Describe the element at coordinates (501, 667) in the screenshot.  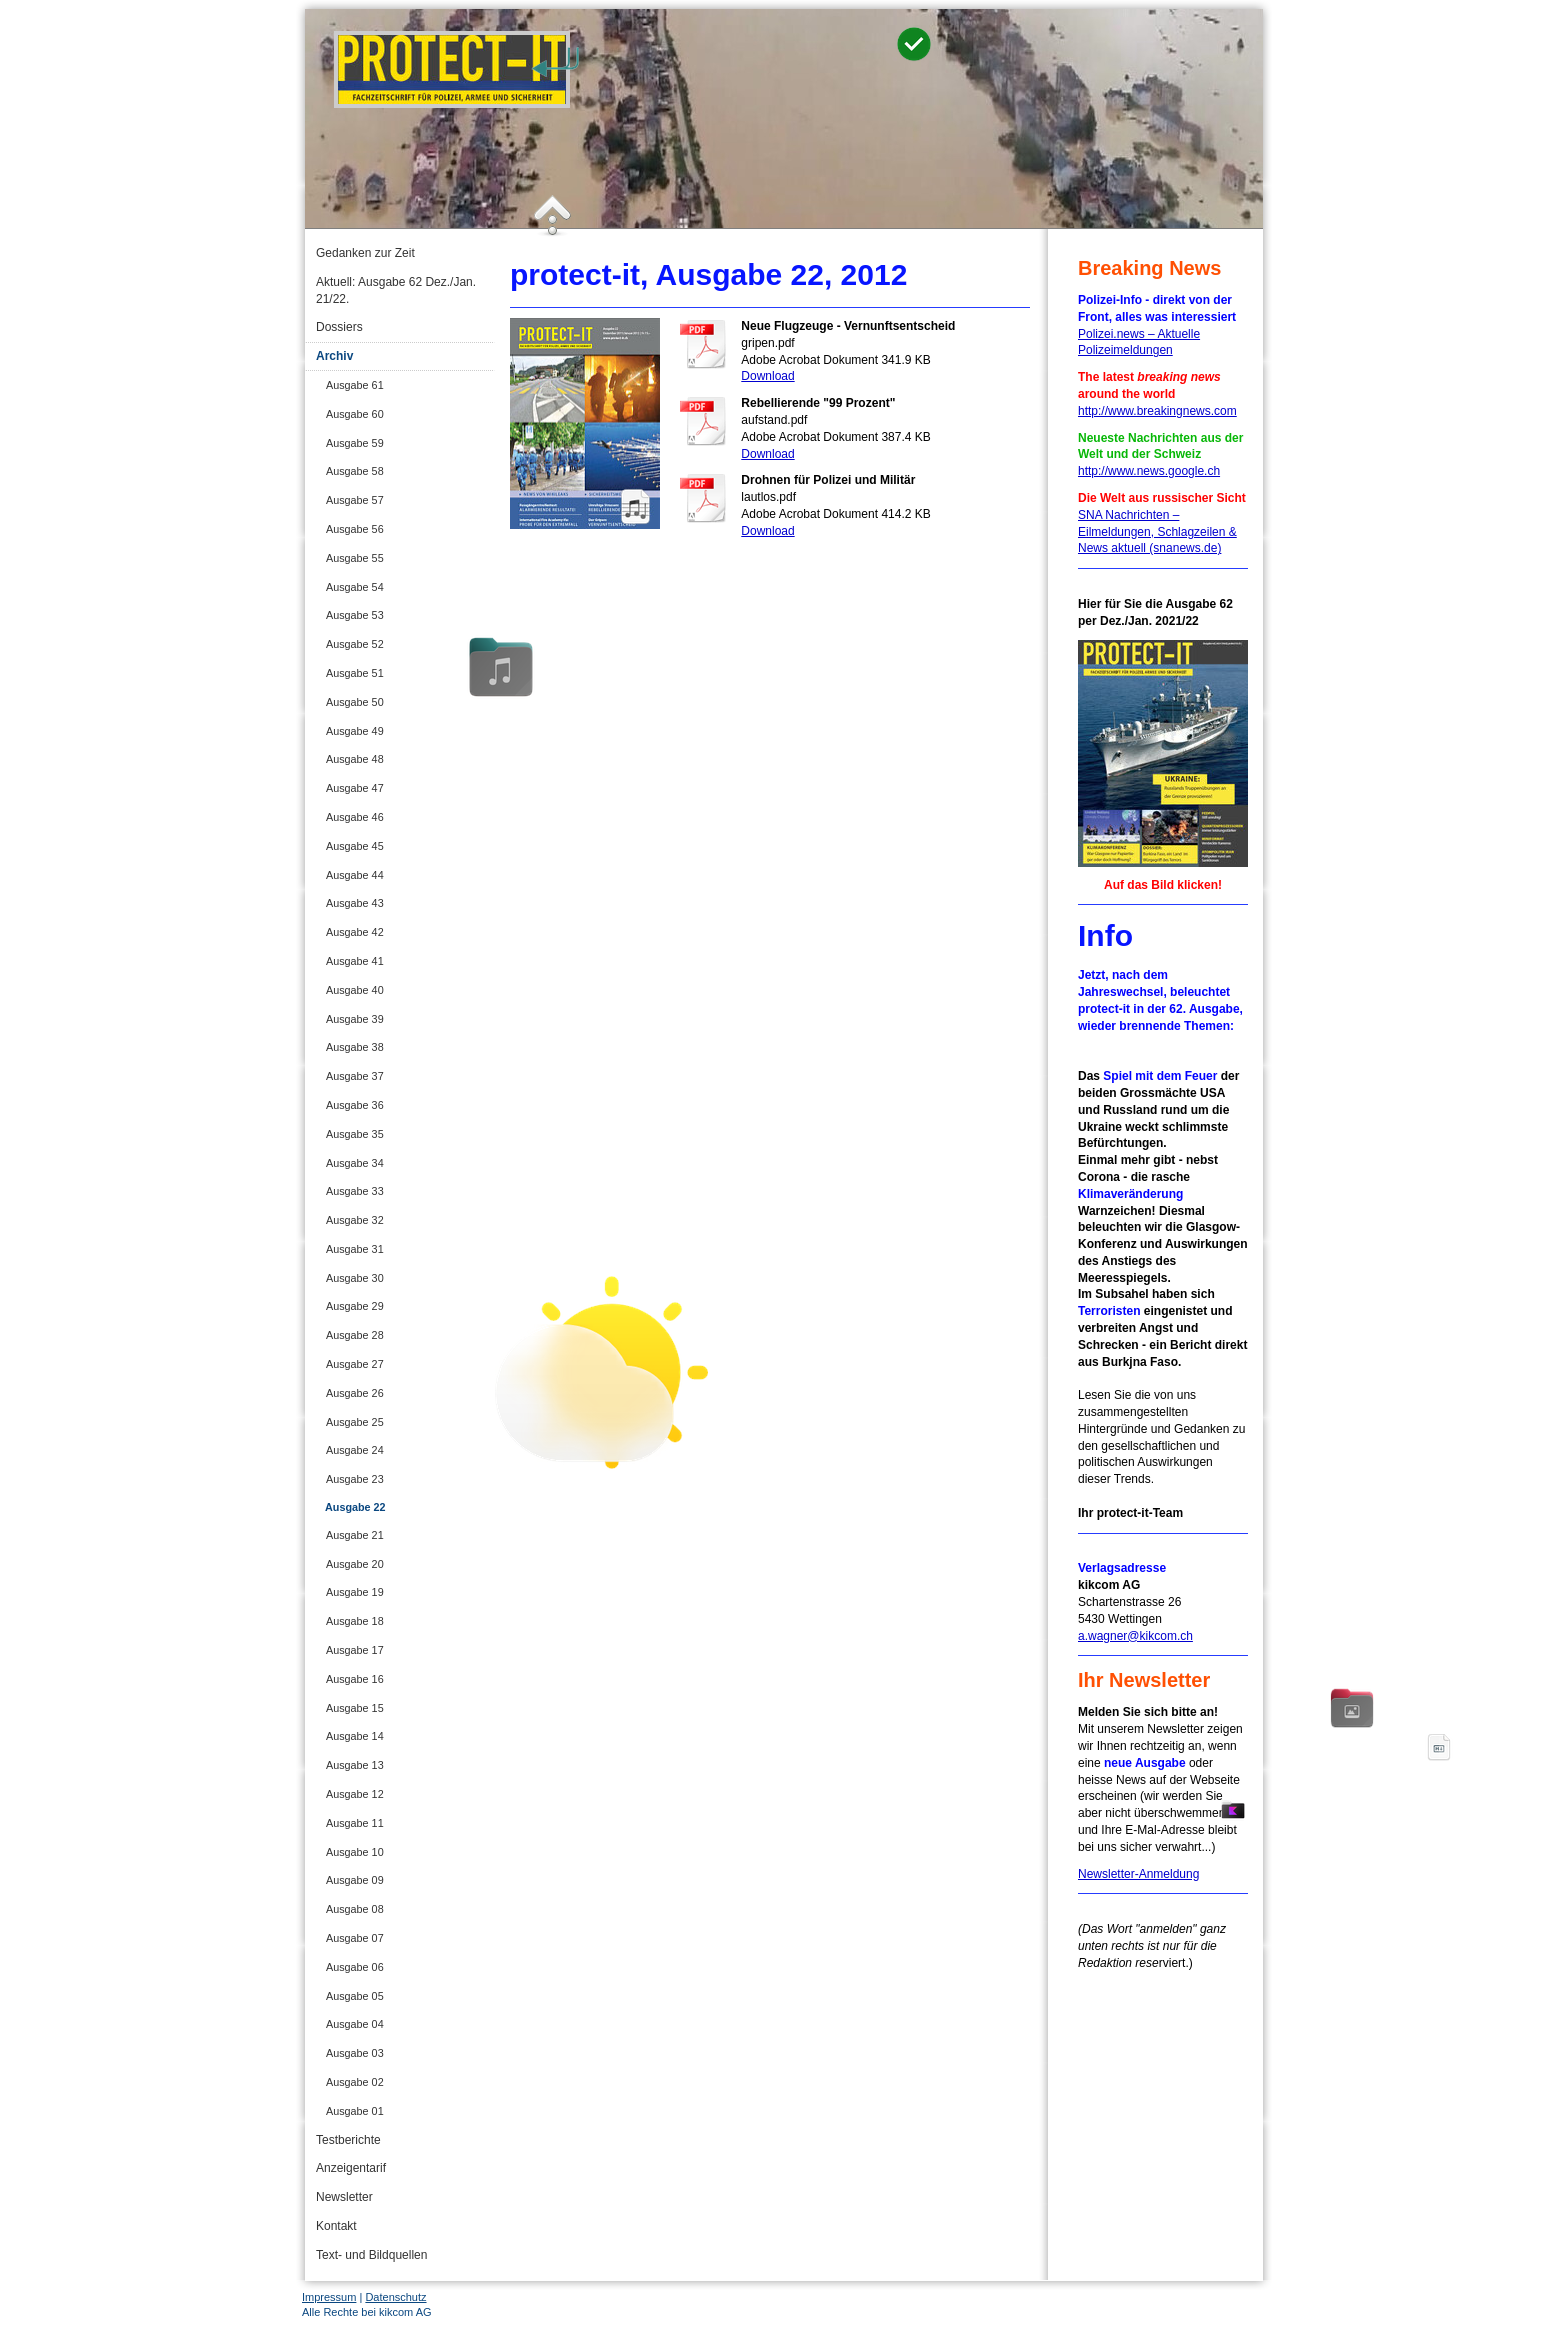
I see `open your music folder` at that location.